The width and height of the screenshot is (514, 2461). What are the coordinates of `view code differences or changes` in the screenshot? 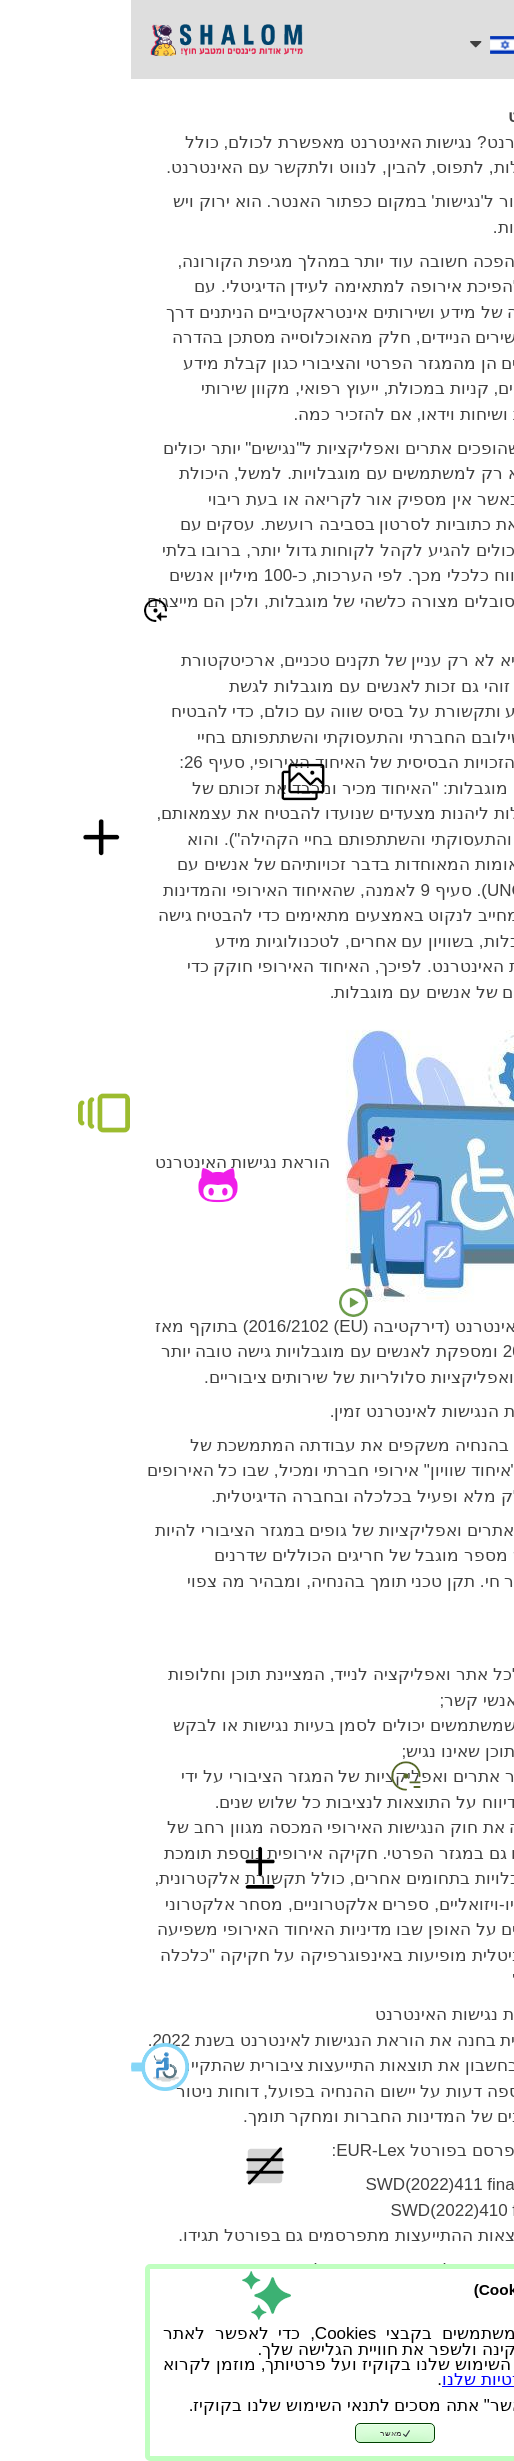 It's located at (259, 1868).